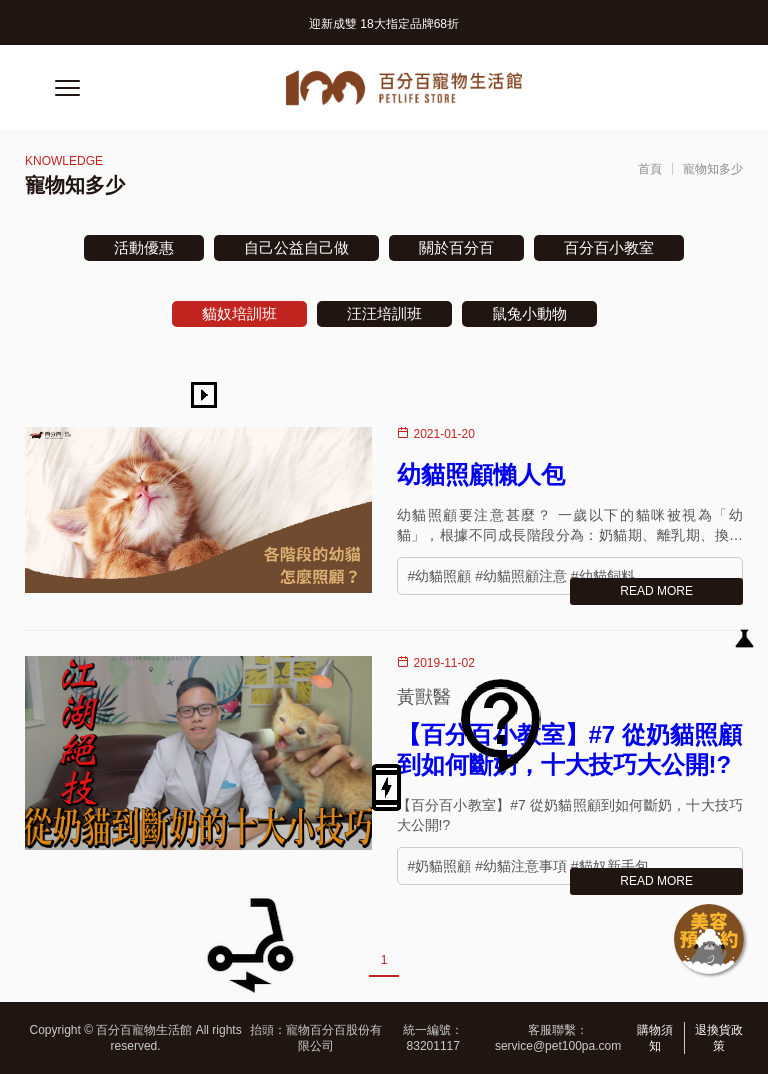 The height and width of the screenshot is (1074, 768). What do you see at coordinates (250, 945) in the screenshot?
I see `select electric scooter as transportation mode` at bounding box center [250, 945].